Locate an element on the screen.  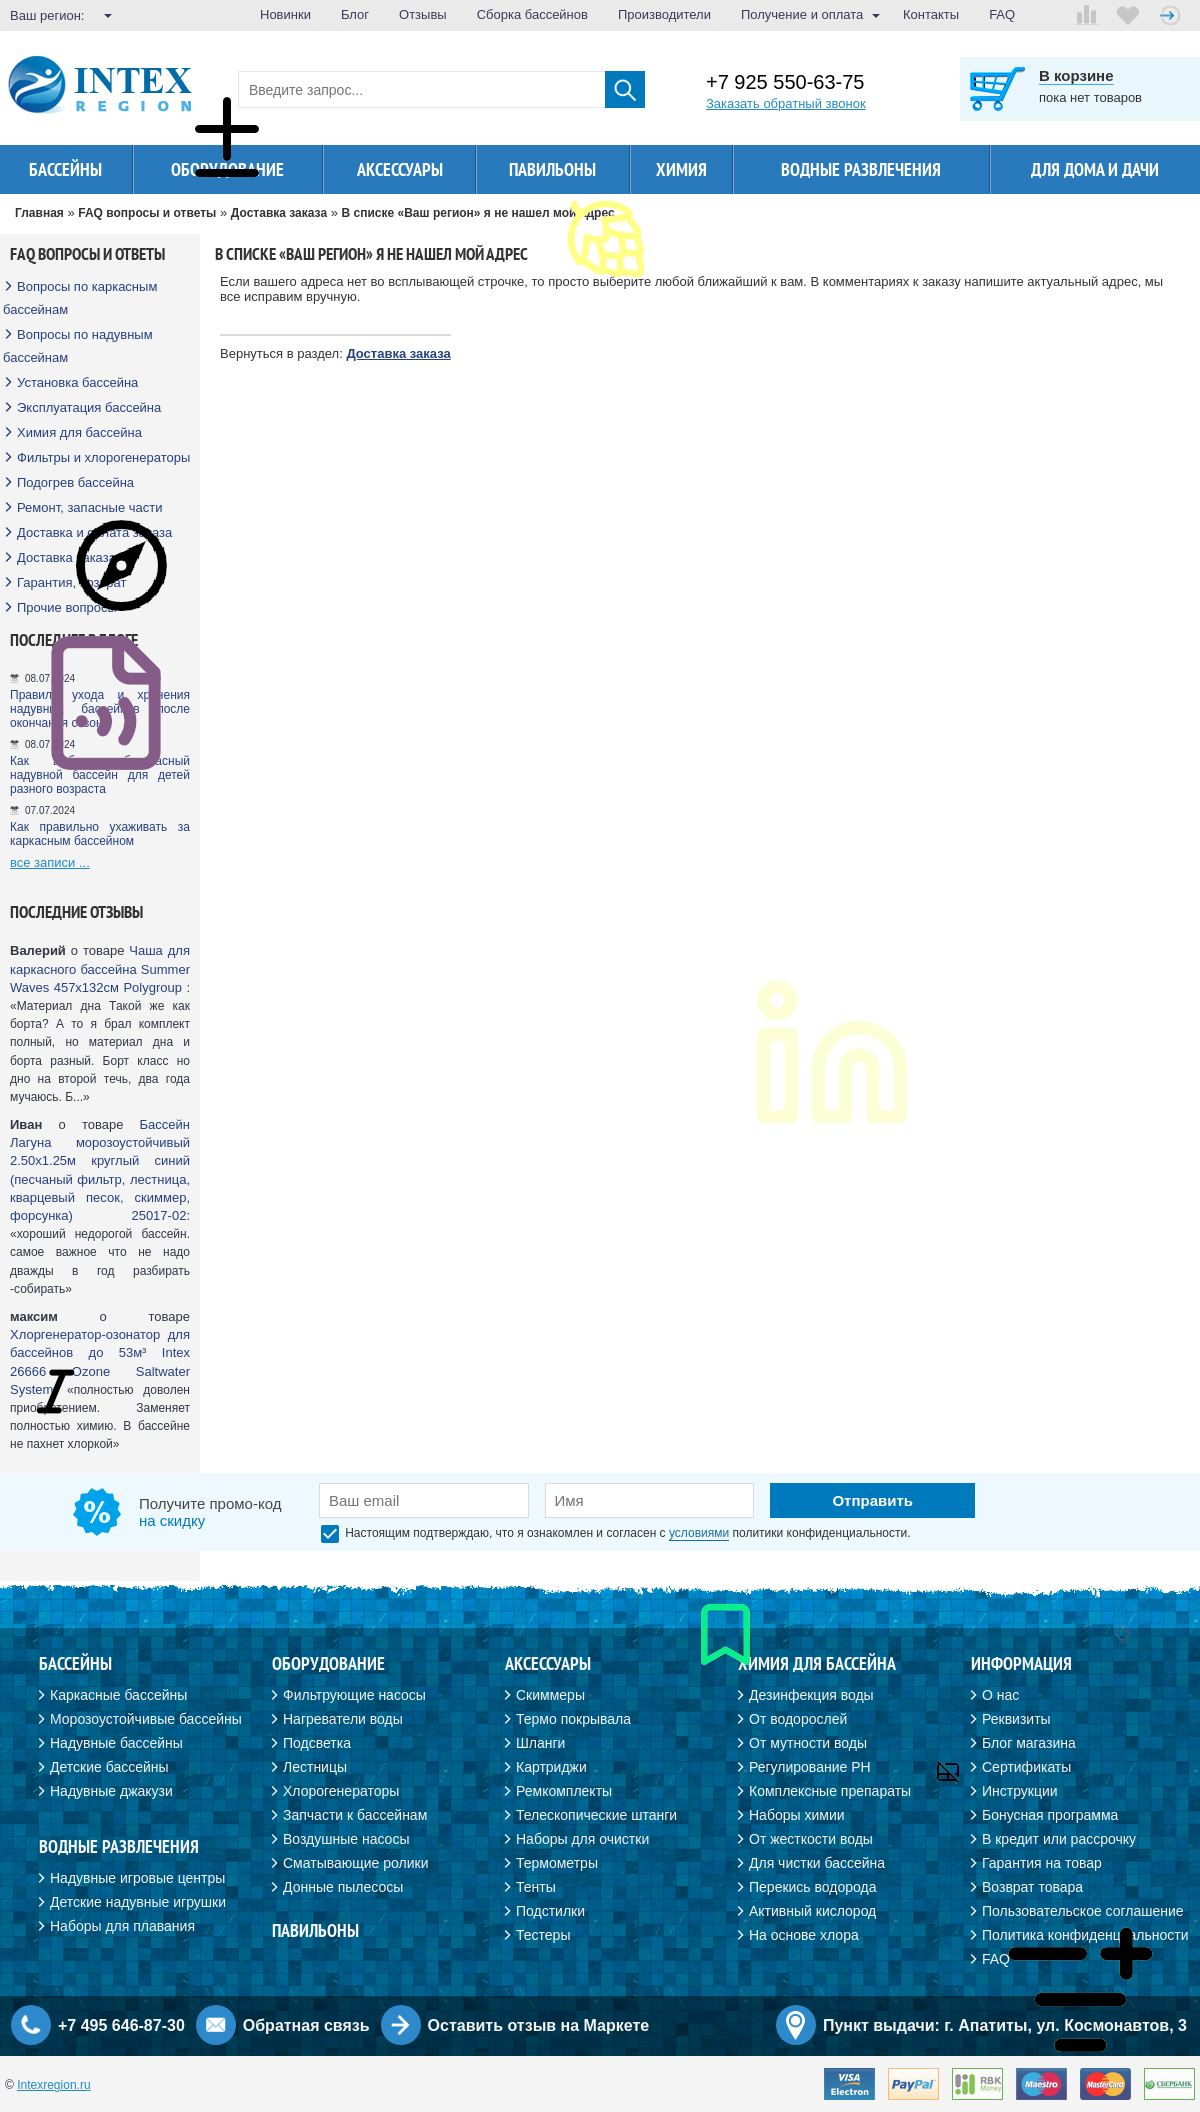
explore nearby content or locations is located at coordinates (121, 565).